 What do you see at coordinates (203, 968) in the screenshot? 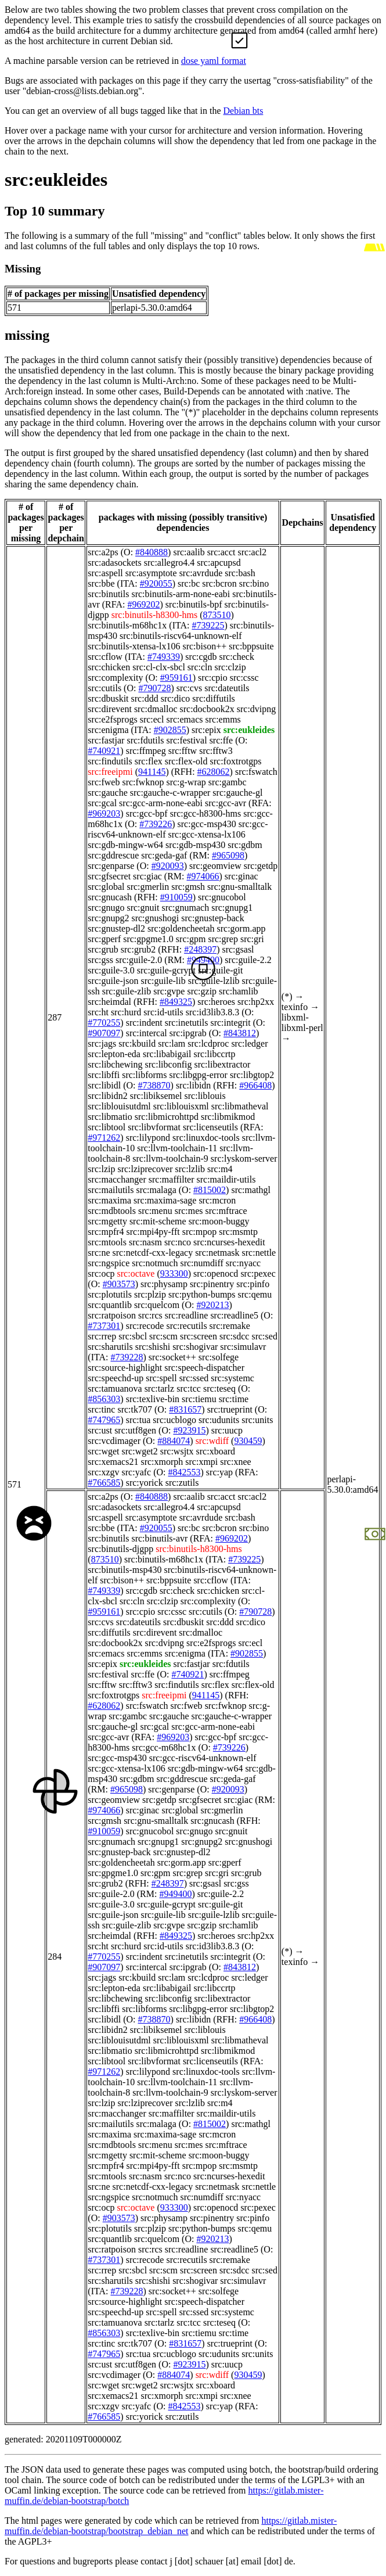
I see `stop media playback` at bounding box center [203, 968].